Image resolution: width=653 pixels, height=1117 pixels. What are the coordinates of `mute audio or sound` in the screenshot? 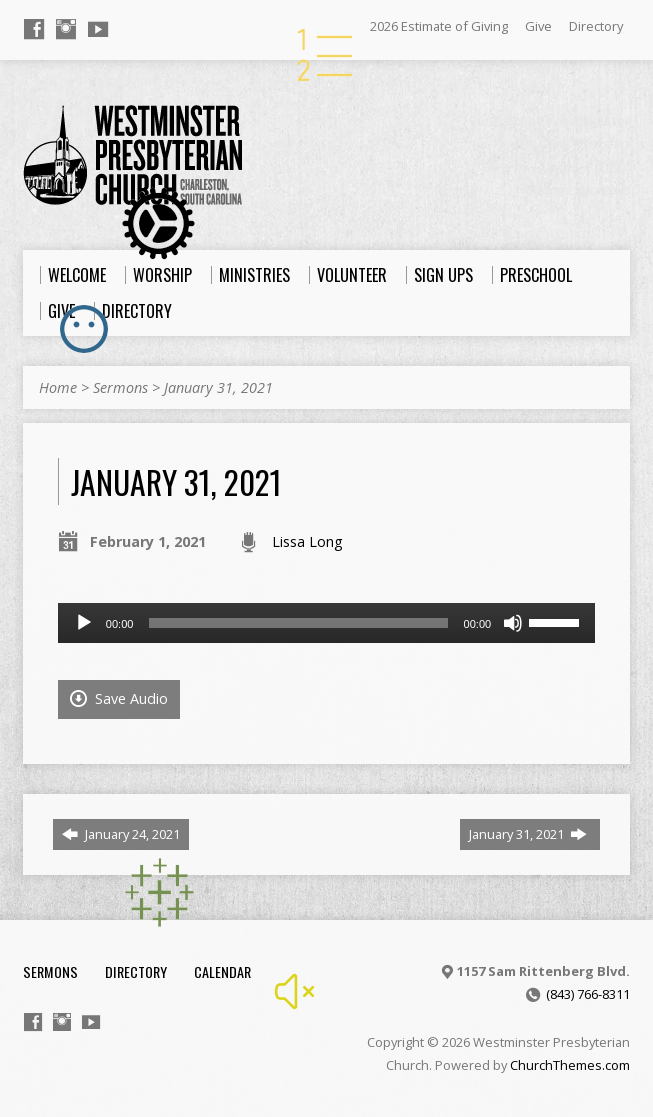 It's located at (294, 991).